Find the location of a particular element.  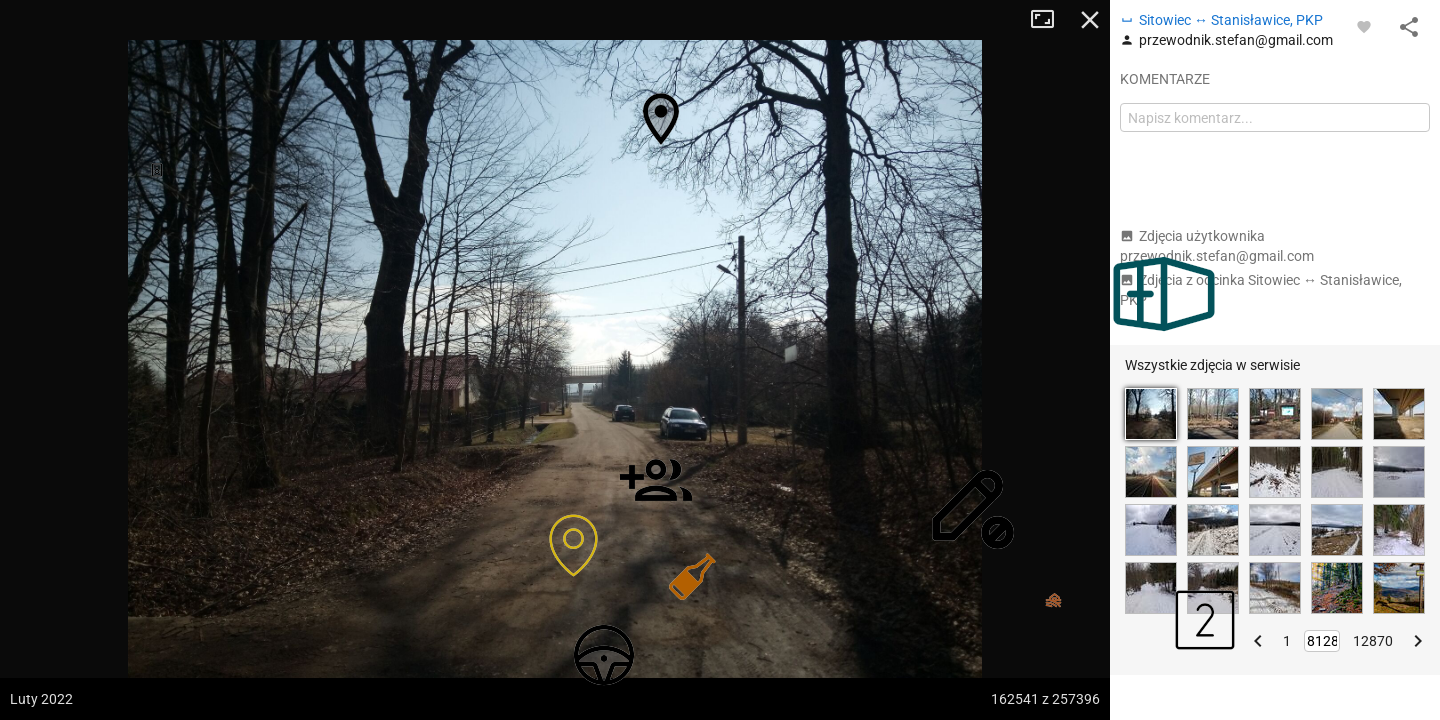

access driving or navigation mode is located at coordinates (604, 655).